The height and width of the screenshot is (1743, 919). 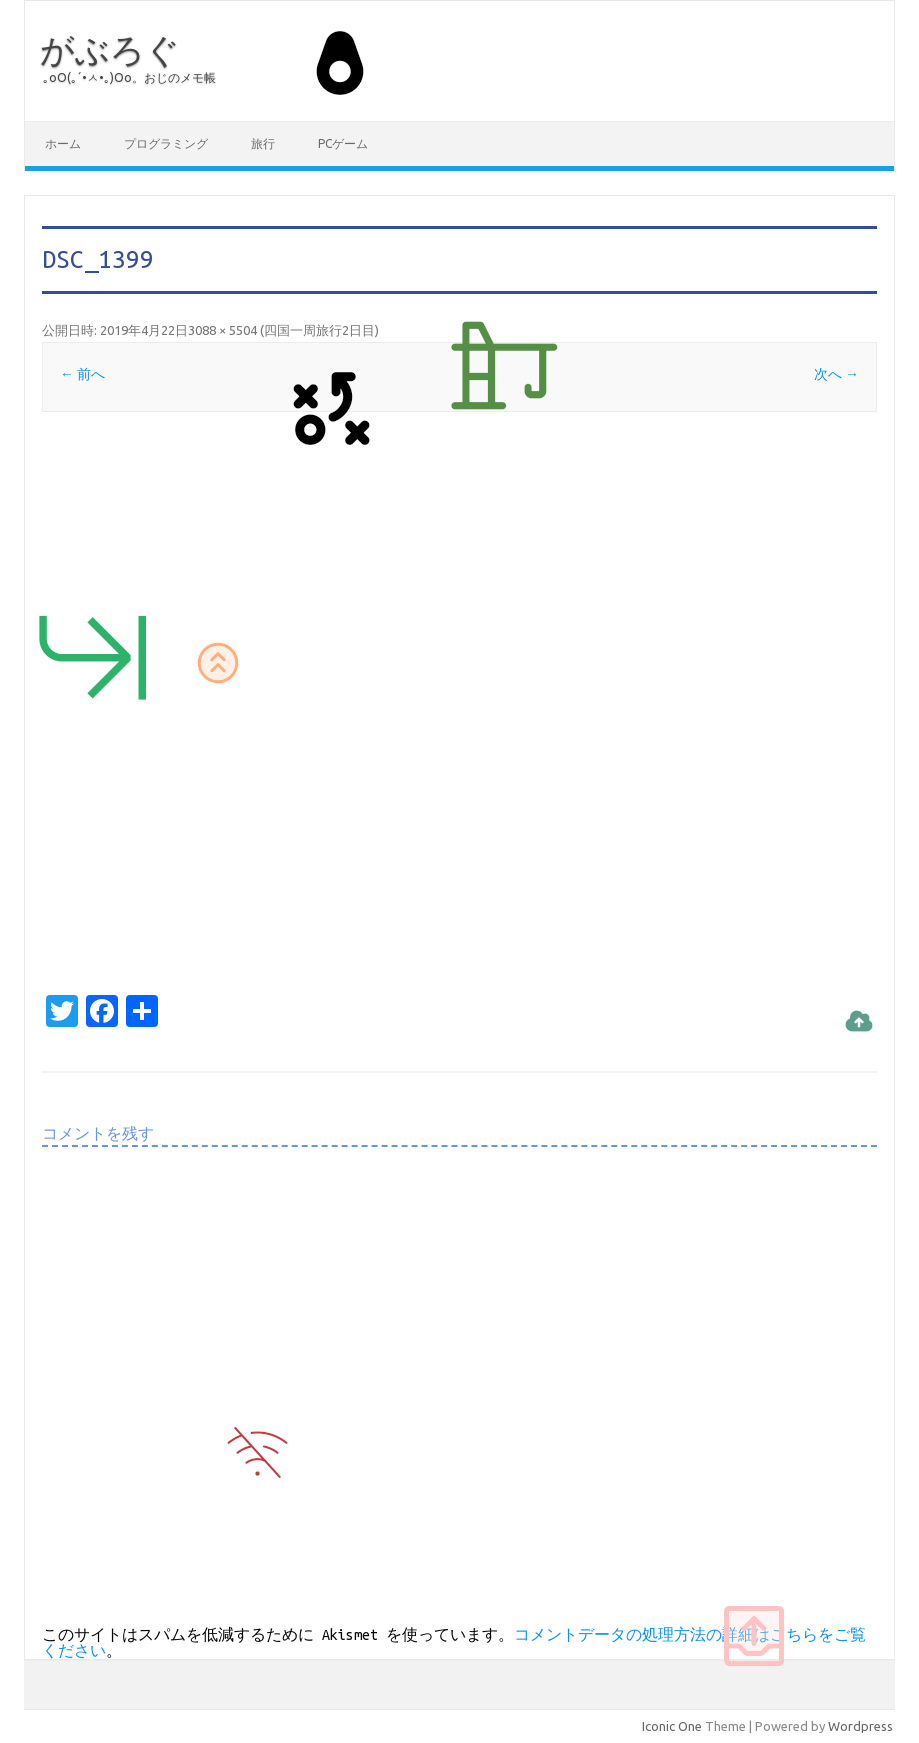 What do you see at coordinates (218, 663) in the screenshot?
I see `scroll to top of page` at bounding box center [218, 663].